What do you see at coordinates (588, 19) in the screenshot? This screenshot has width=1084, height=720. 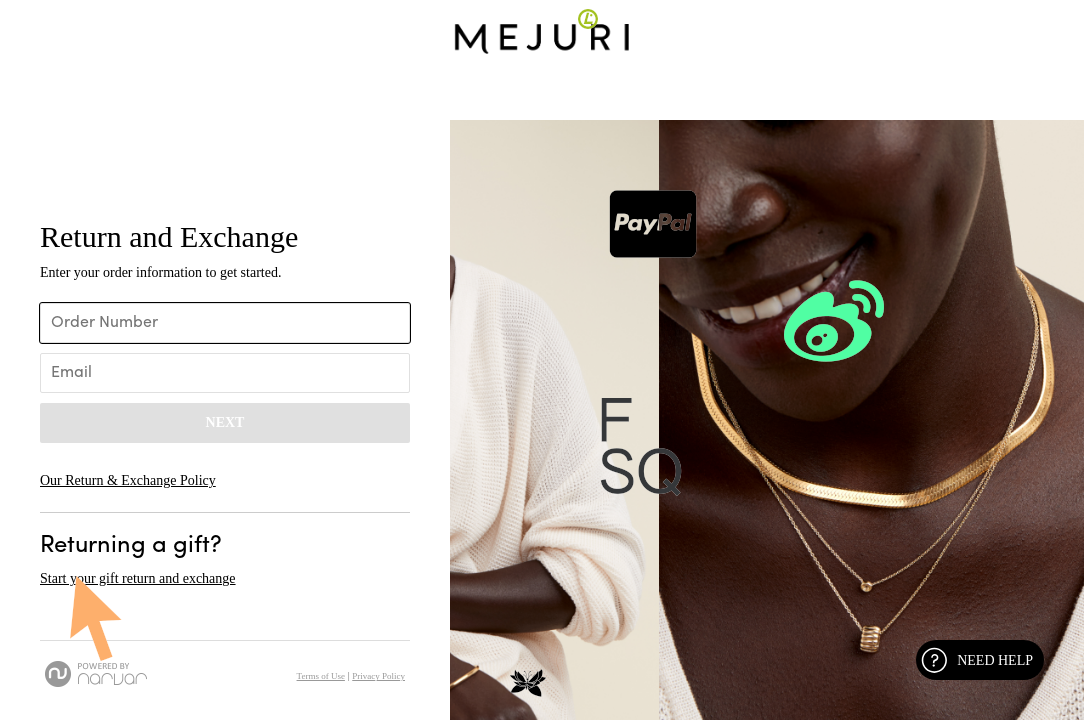 I see `linux professional institute logo` at bounding box center [588, 19].